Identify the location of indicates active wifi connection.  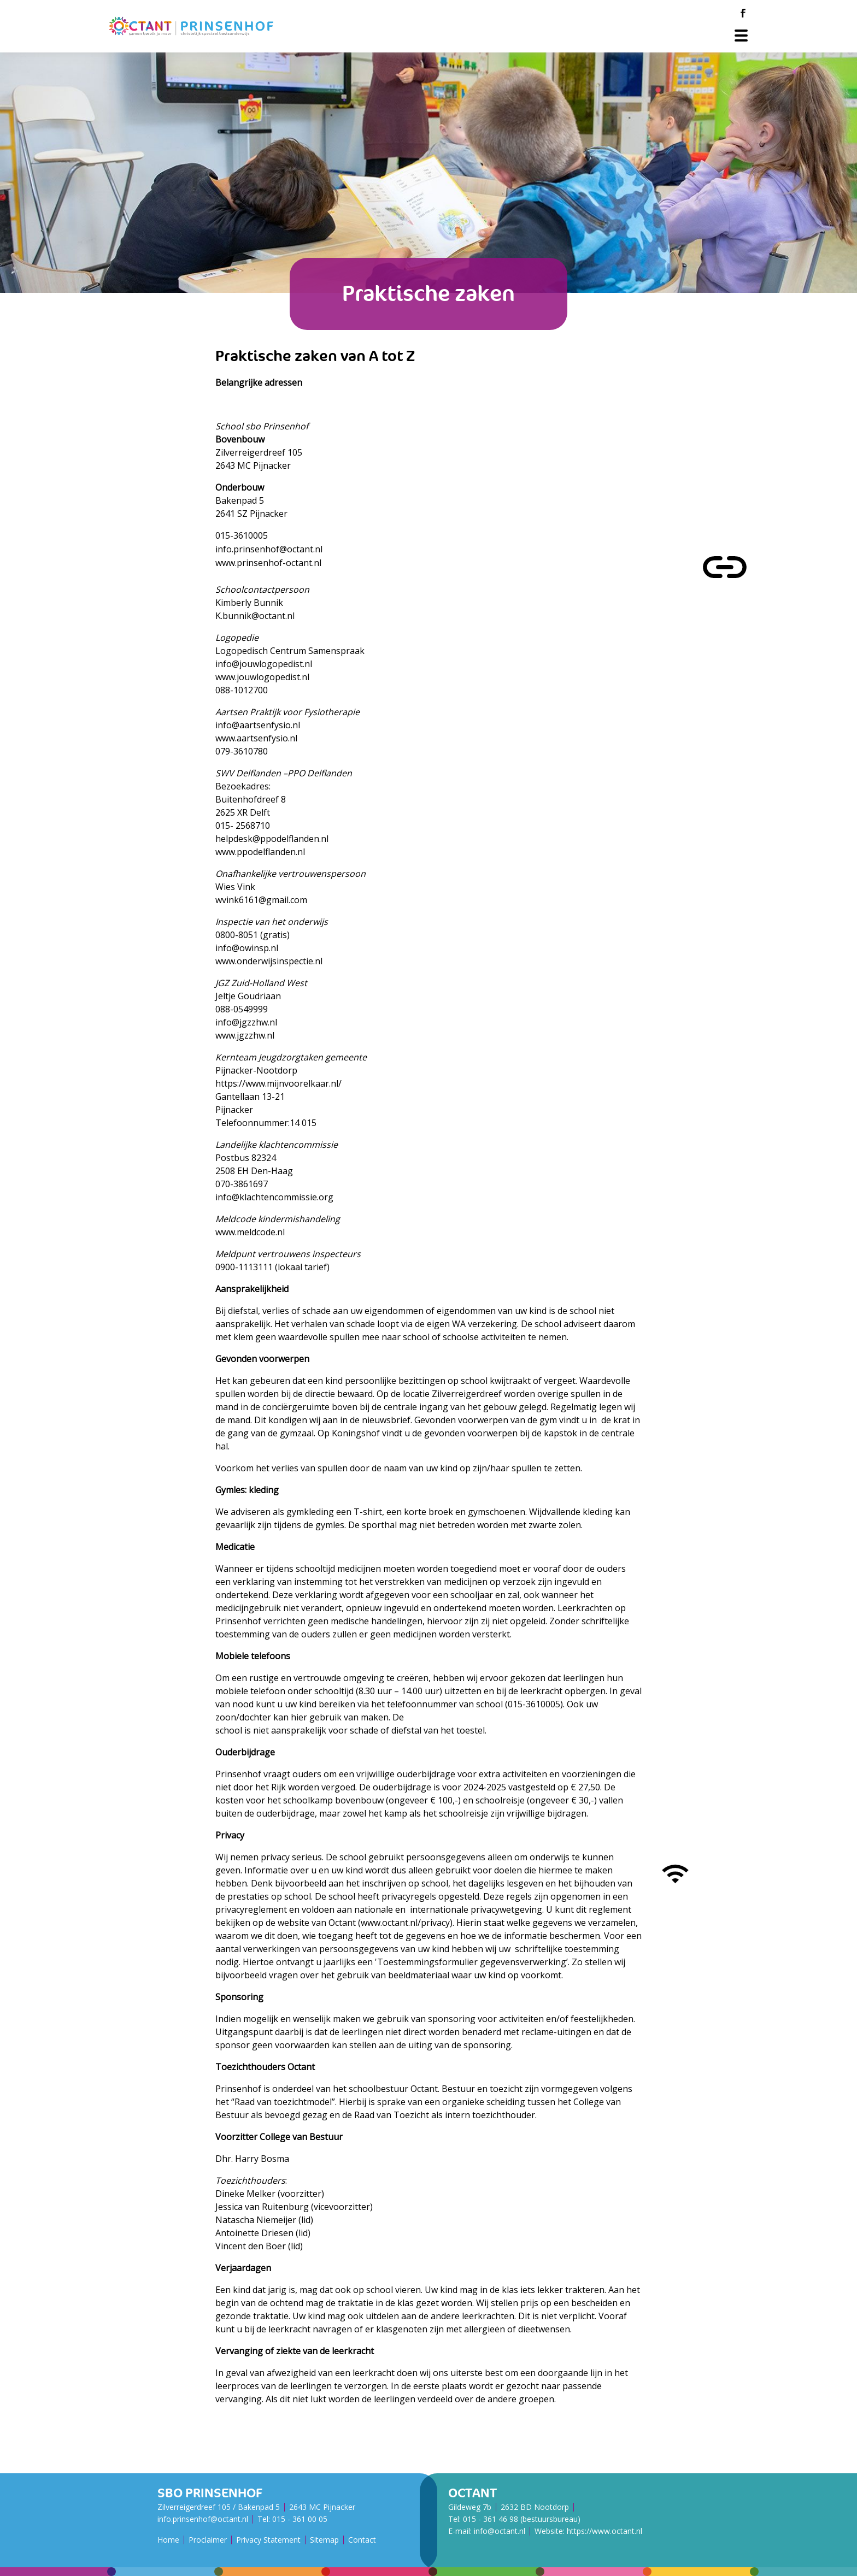
(675, 1873).